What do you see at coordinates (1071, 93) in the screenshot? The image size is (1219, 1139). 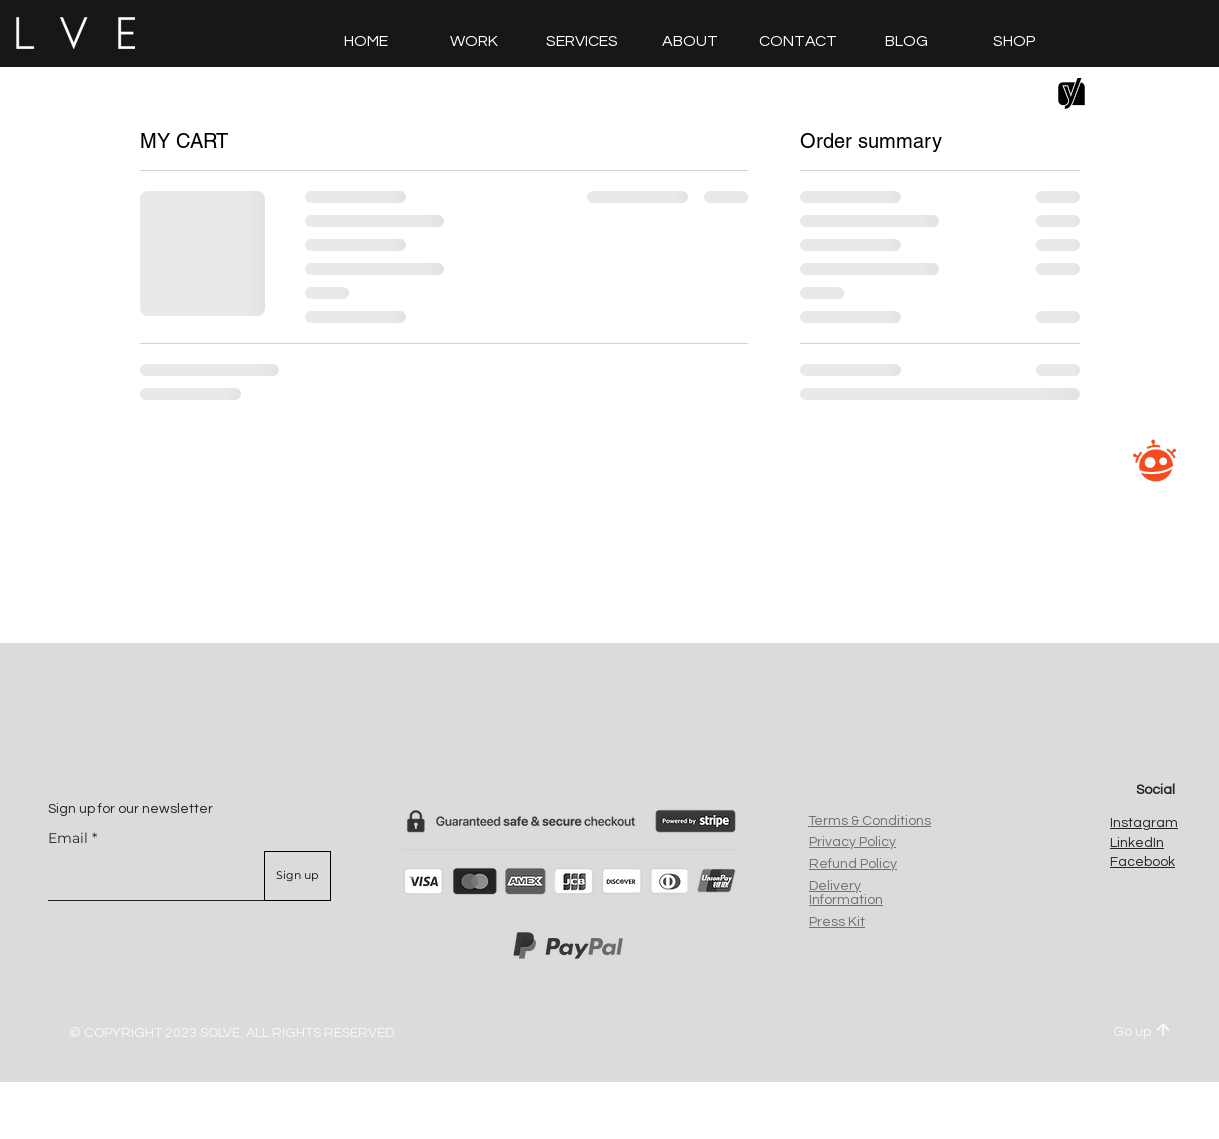 I see `yoast SEO plugin logo` at bounding box center [1071, 93].